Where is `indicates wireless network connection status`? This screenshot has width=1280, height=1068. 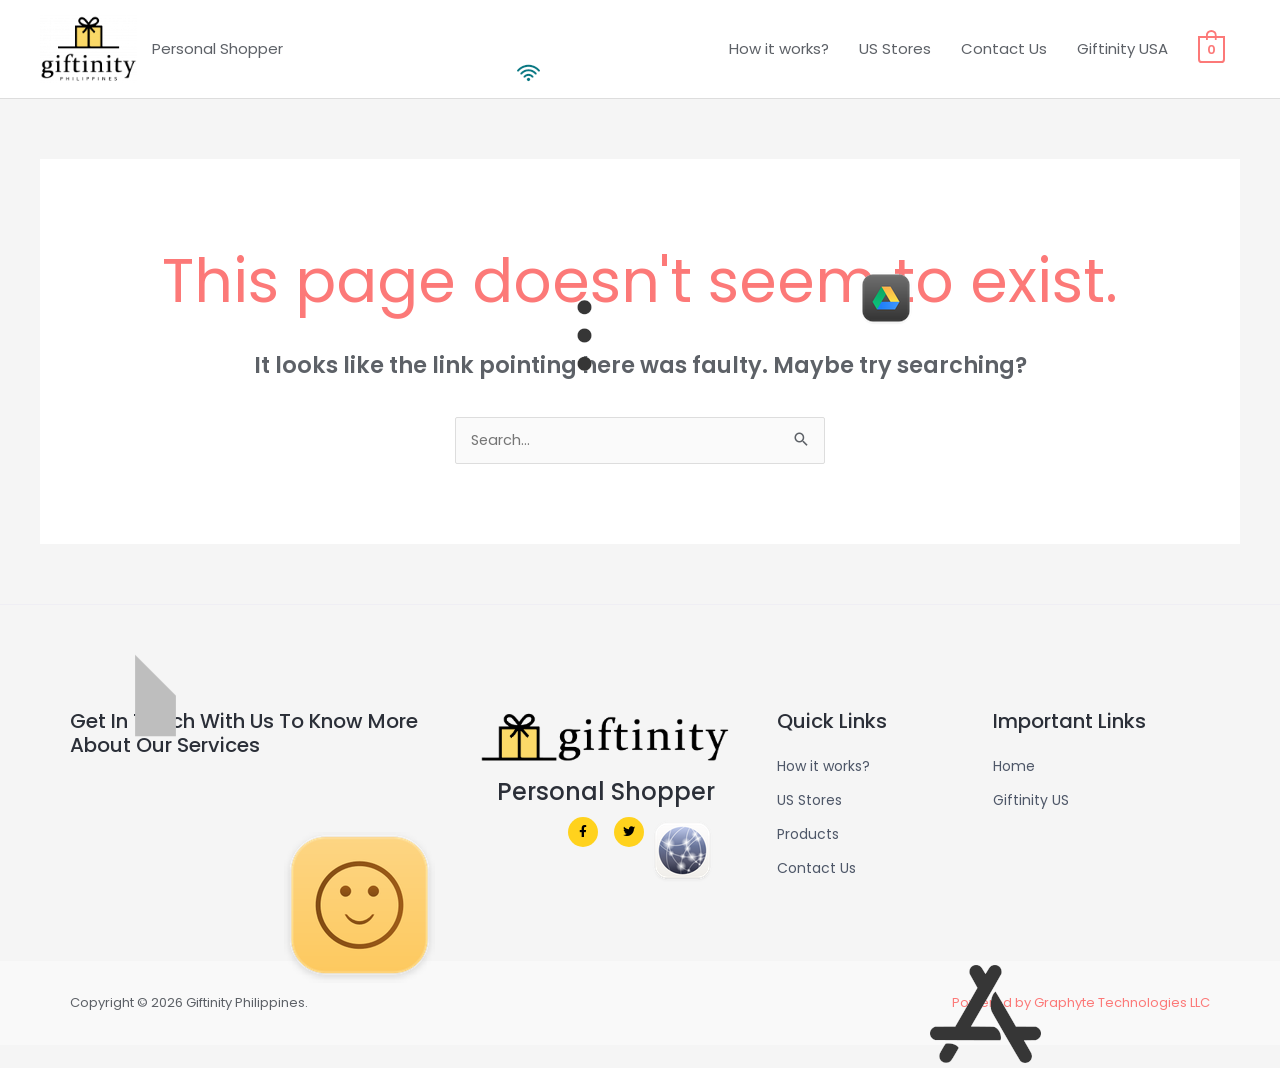 indicates wireless network connection status is located at coordinates (528, 72).